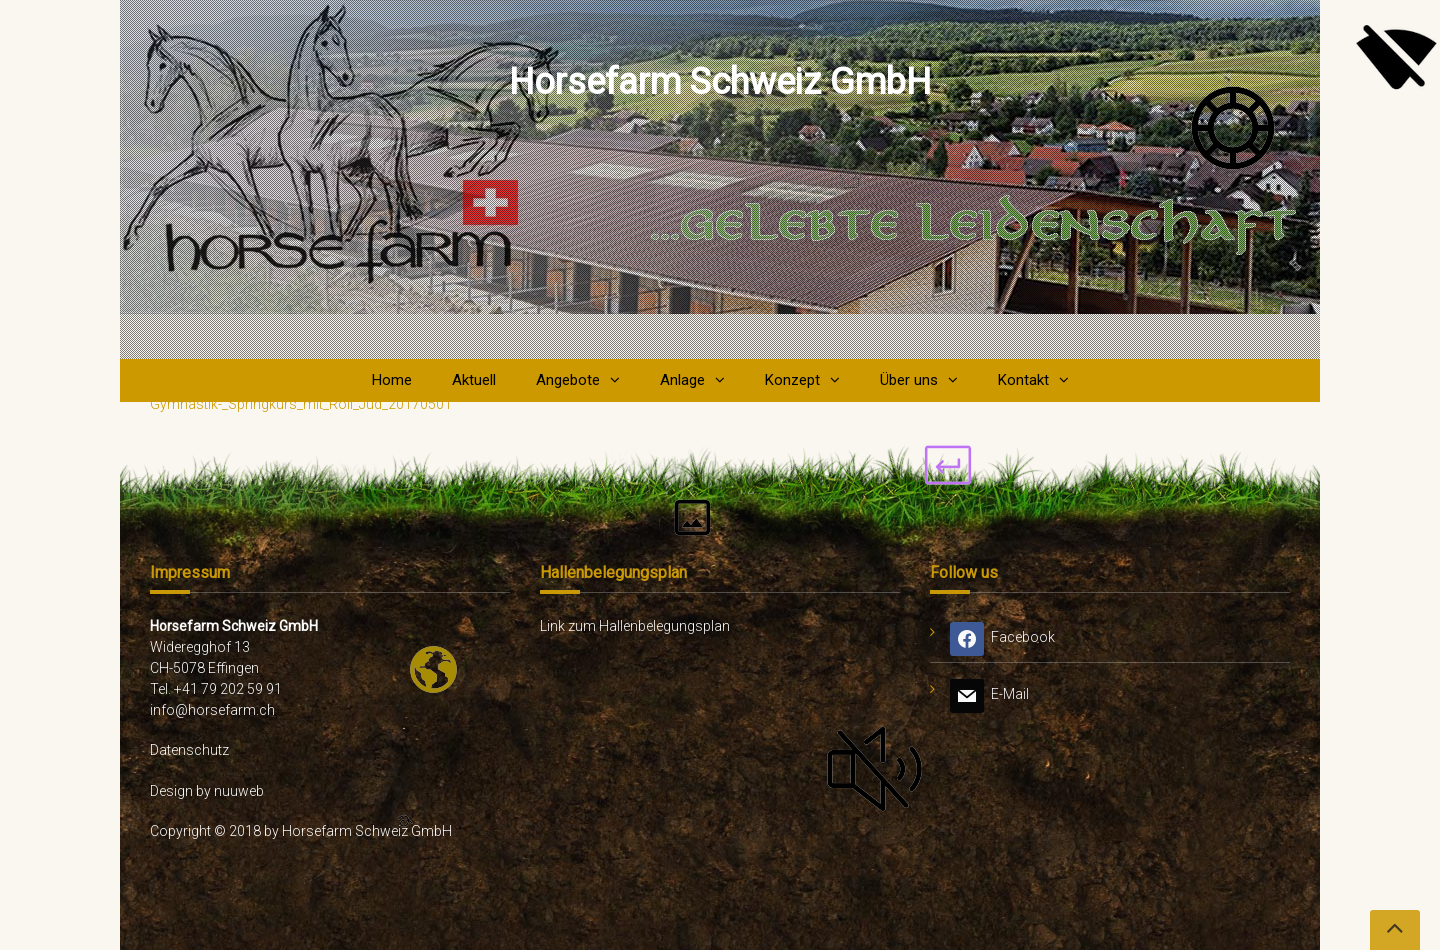 This screenshot has width=1440, height=950. What do you see at coordinates (433, 669) in the screenshot?
I see `switch to global or worldwide view` at bounding box center [433, 669].